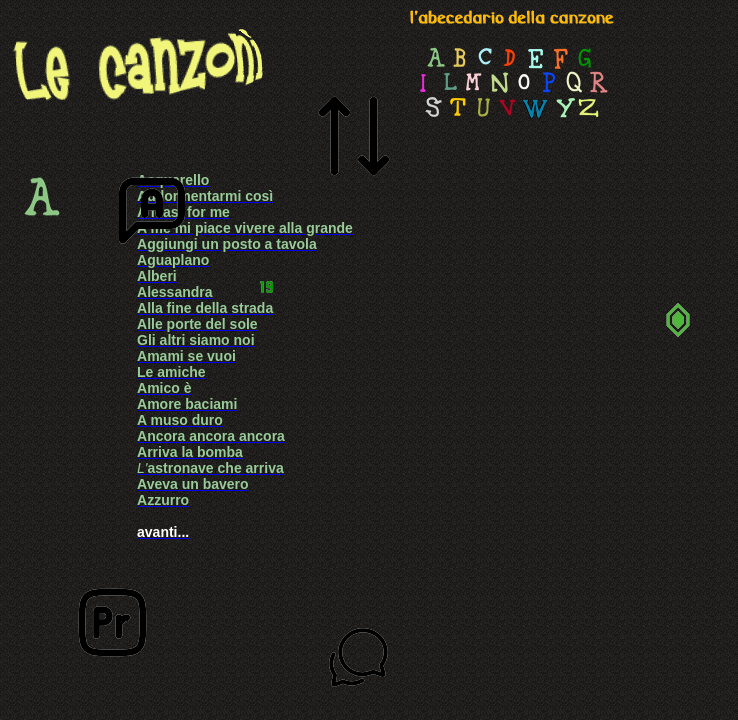 The height and width of the screenshot is (720, 738). Describe the element at coordinates (678, 320) in the screenshot. I see `indicates a Discord server booster status` at that location.